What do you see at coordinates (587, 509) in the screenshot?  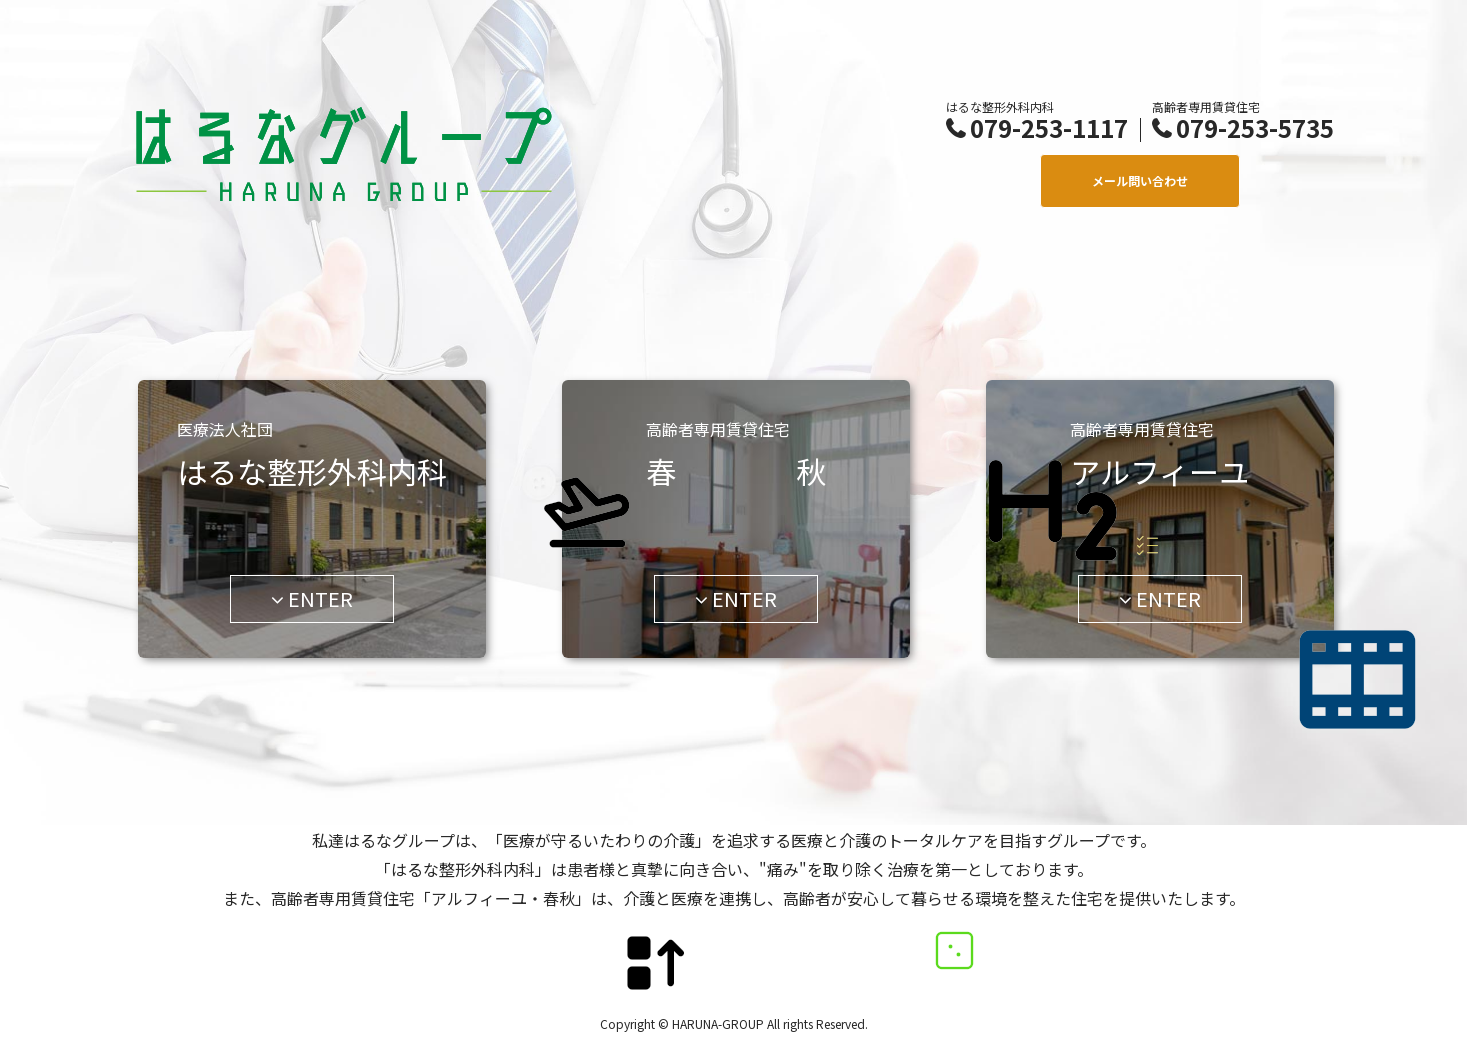 I see `view departing flights` at bounding box center [587, 509].